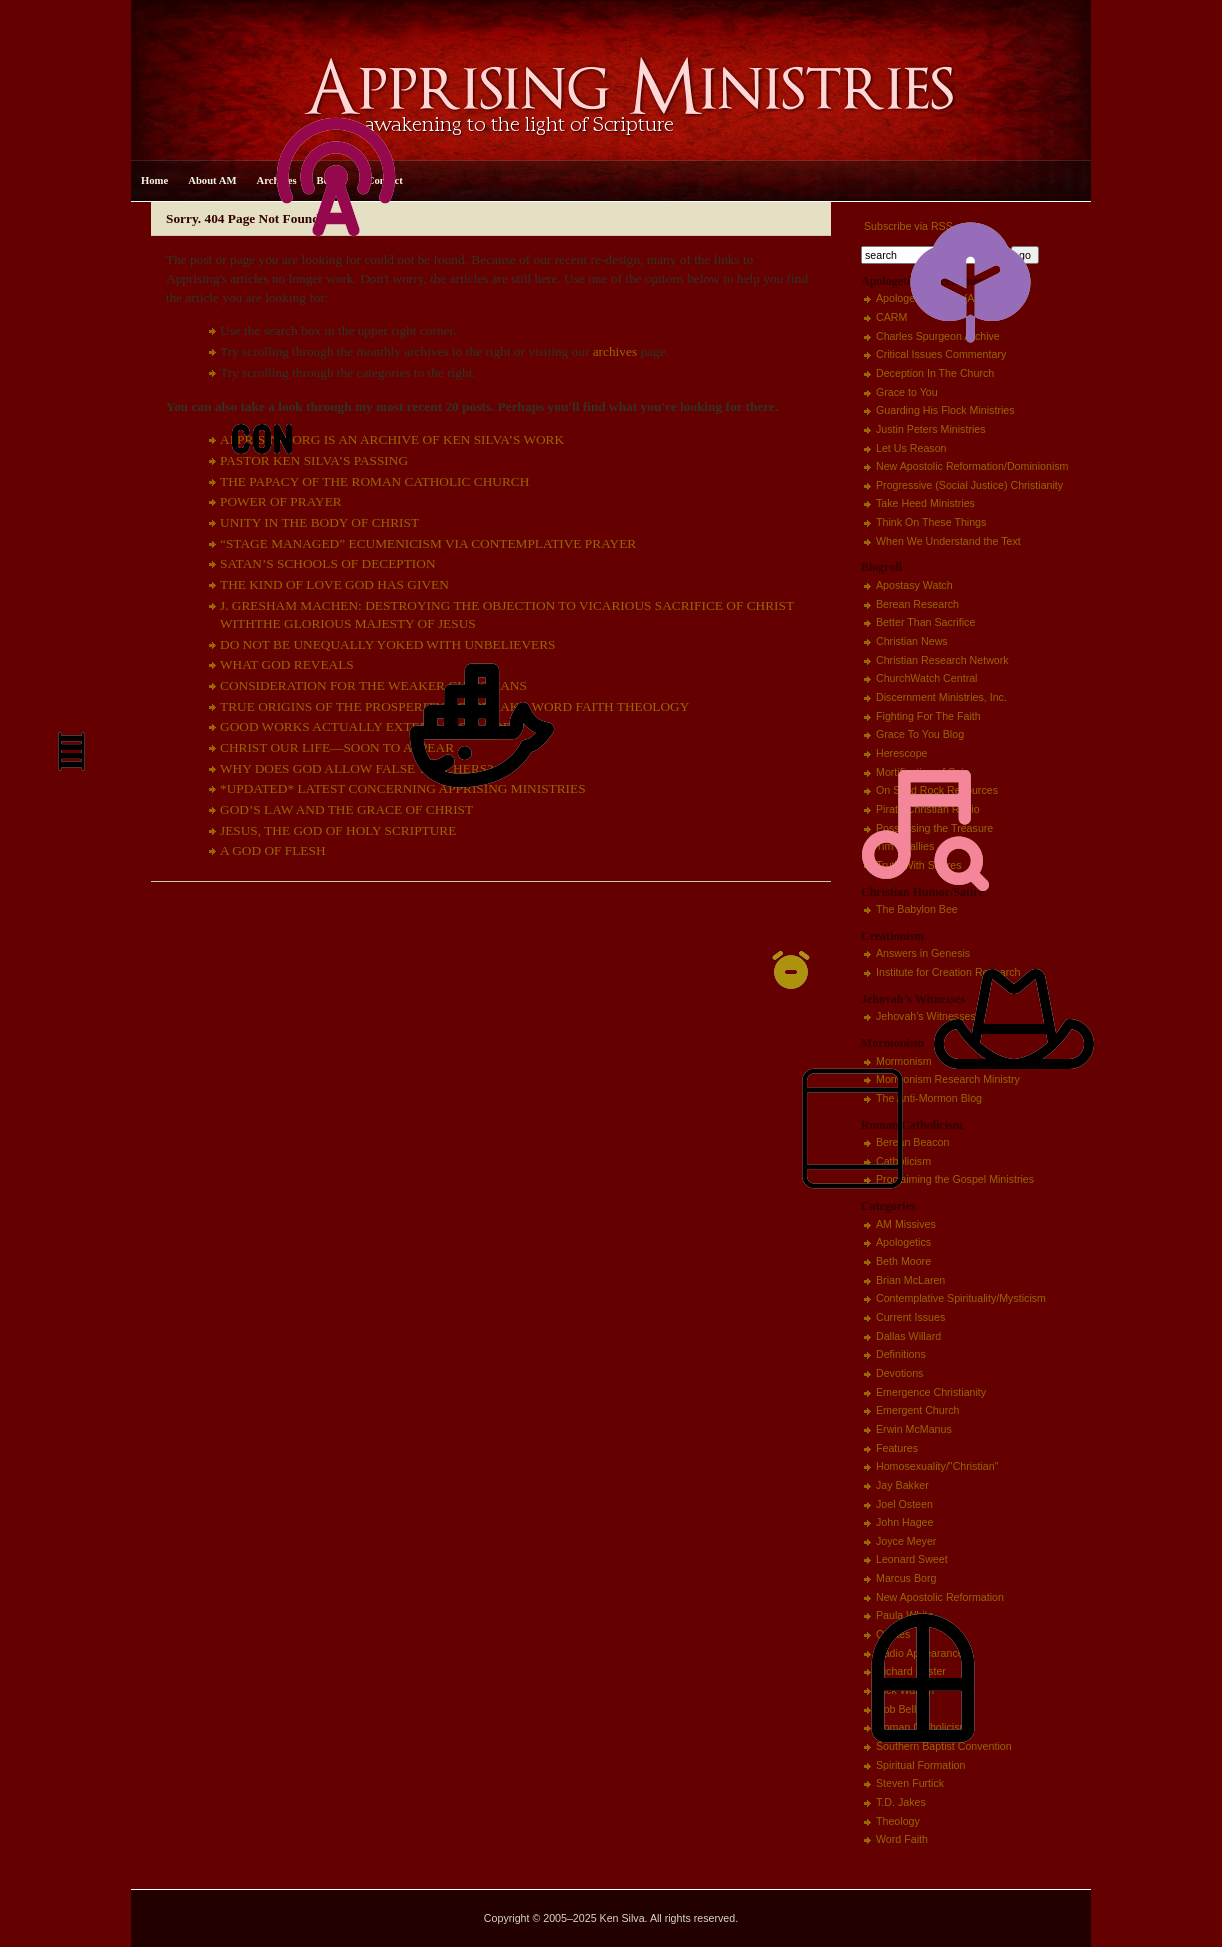  What do you see at coordinates (262, 439) in the screenshot?
I see `initiate an HTTP connection request` at bounding box center [262, 439].